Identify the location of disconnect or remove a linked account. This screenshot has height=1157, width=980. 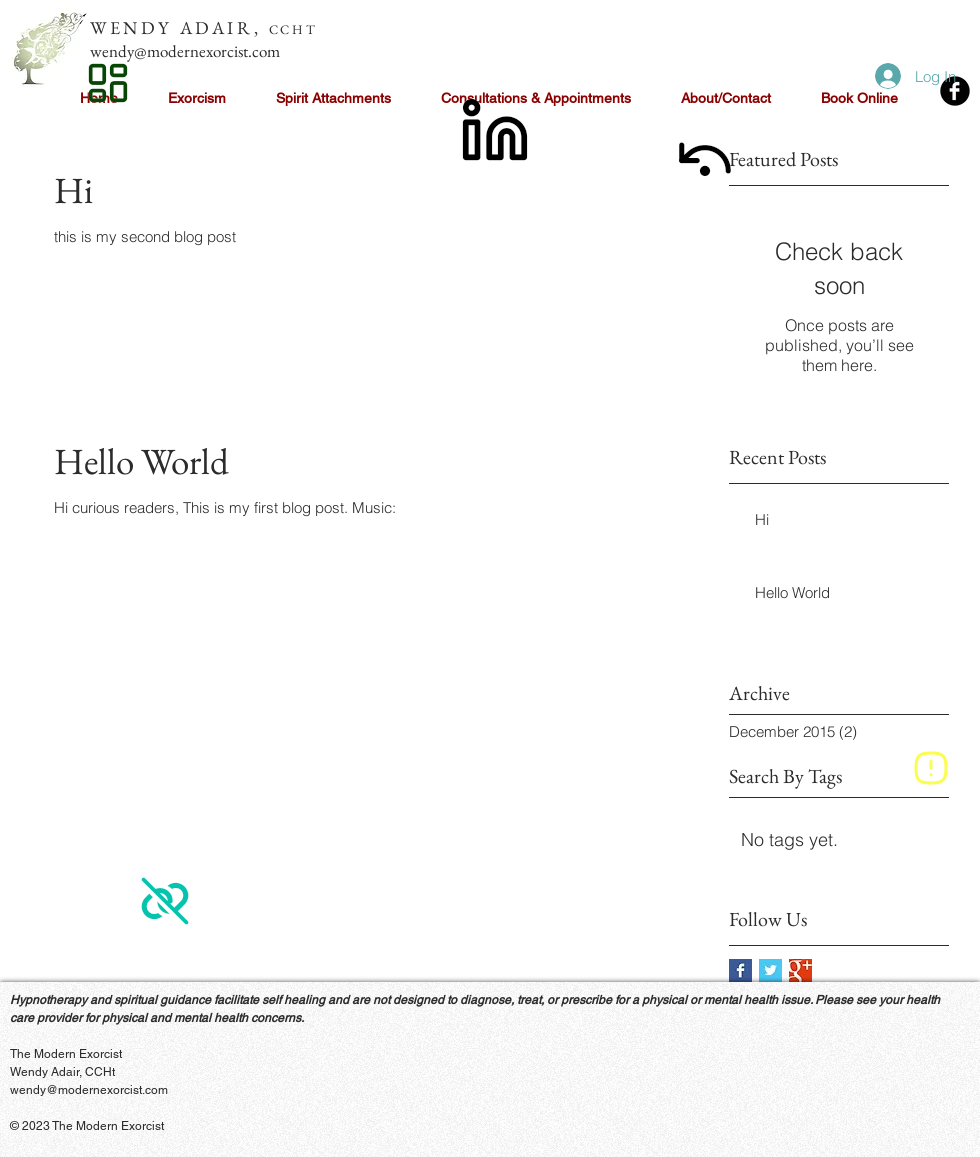
(165, 901).